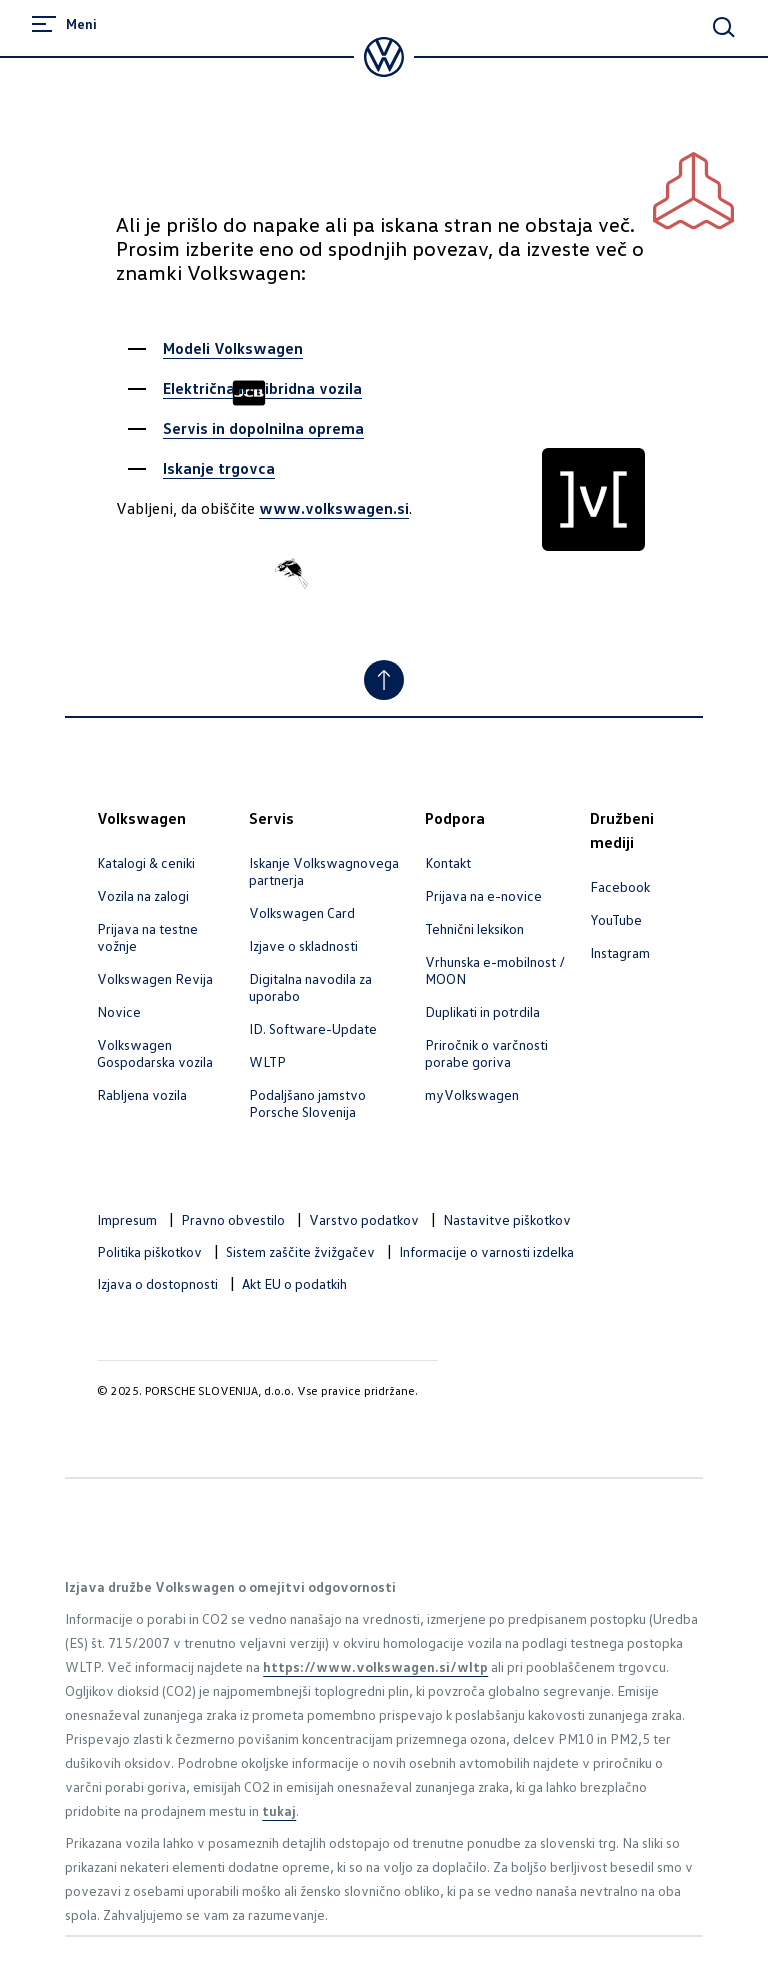  What do you see at coordinates (249, 393) in the screenshot?
I see `pay with JCB credit card` at bounding box center [249, 393].